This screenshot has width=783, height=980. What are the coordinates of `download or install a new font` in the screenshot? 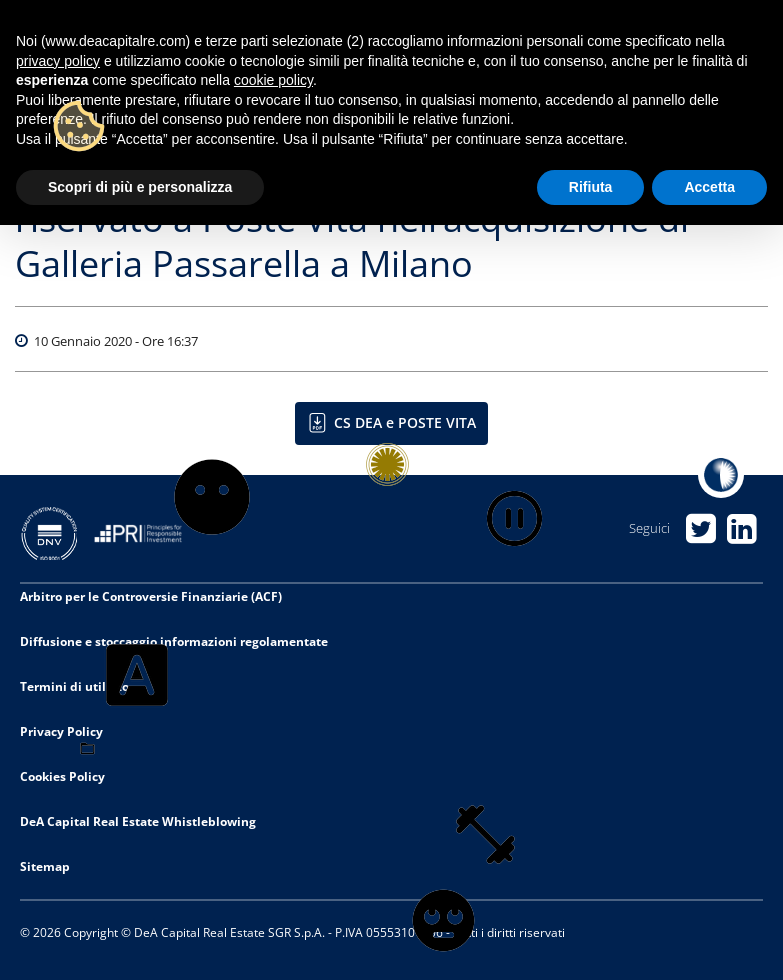 It's located at (137, 675).